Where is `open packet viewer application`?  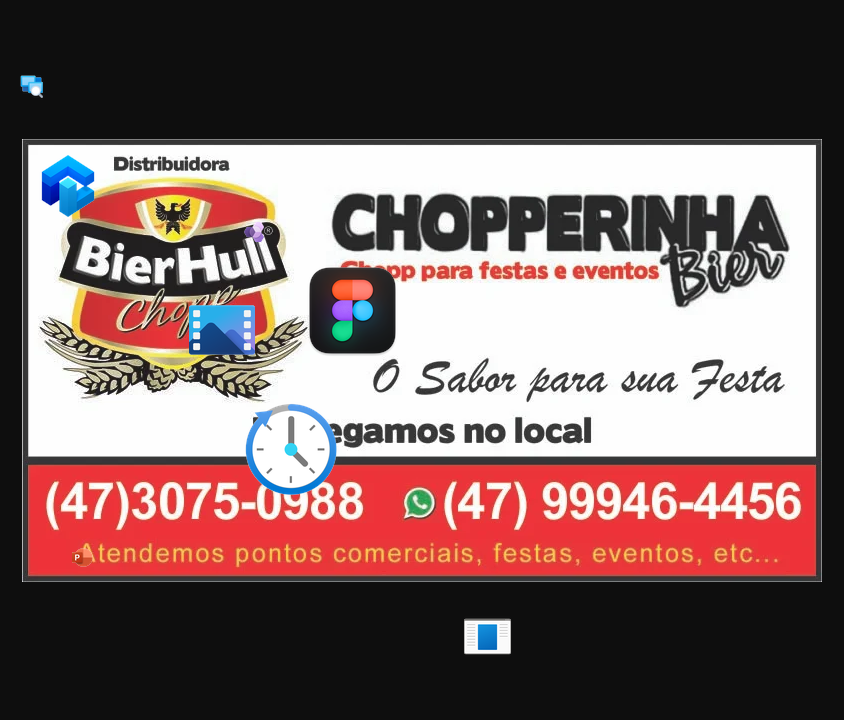
open packet viewer application is located at coordinates (32, 87).